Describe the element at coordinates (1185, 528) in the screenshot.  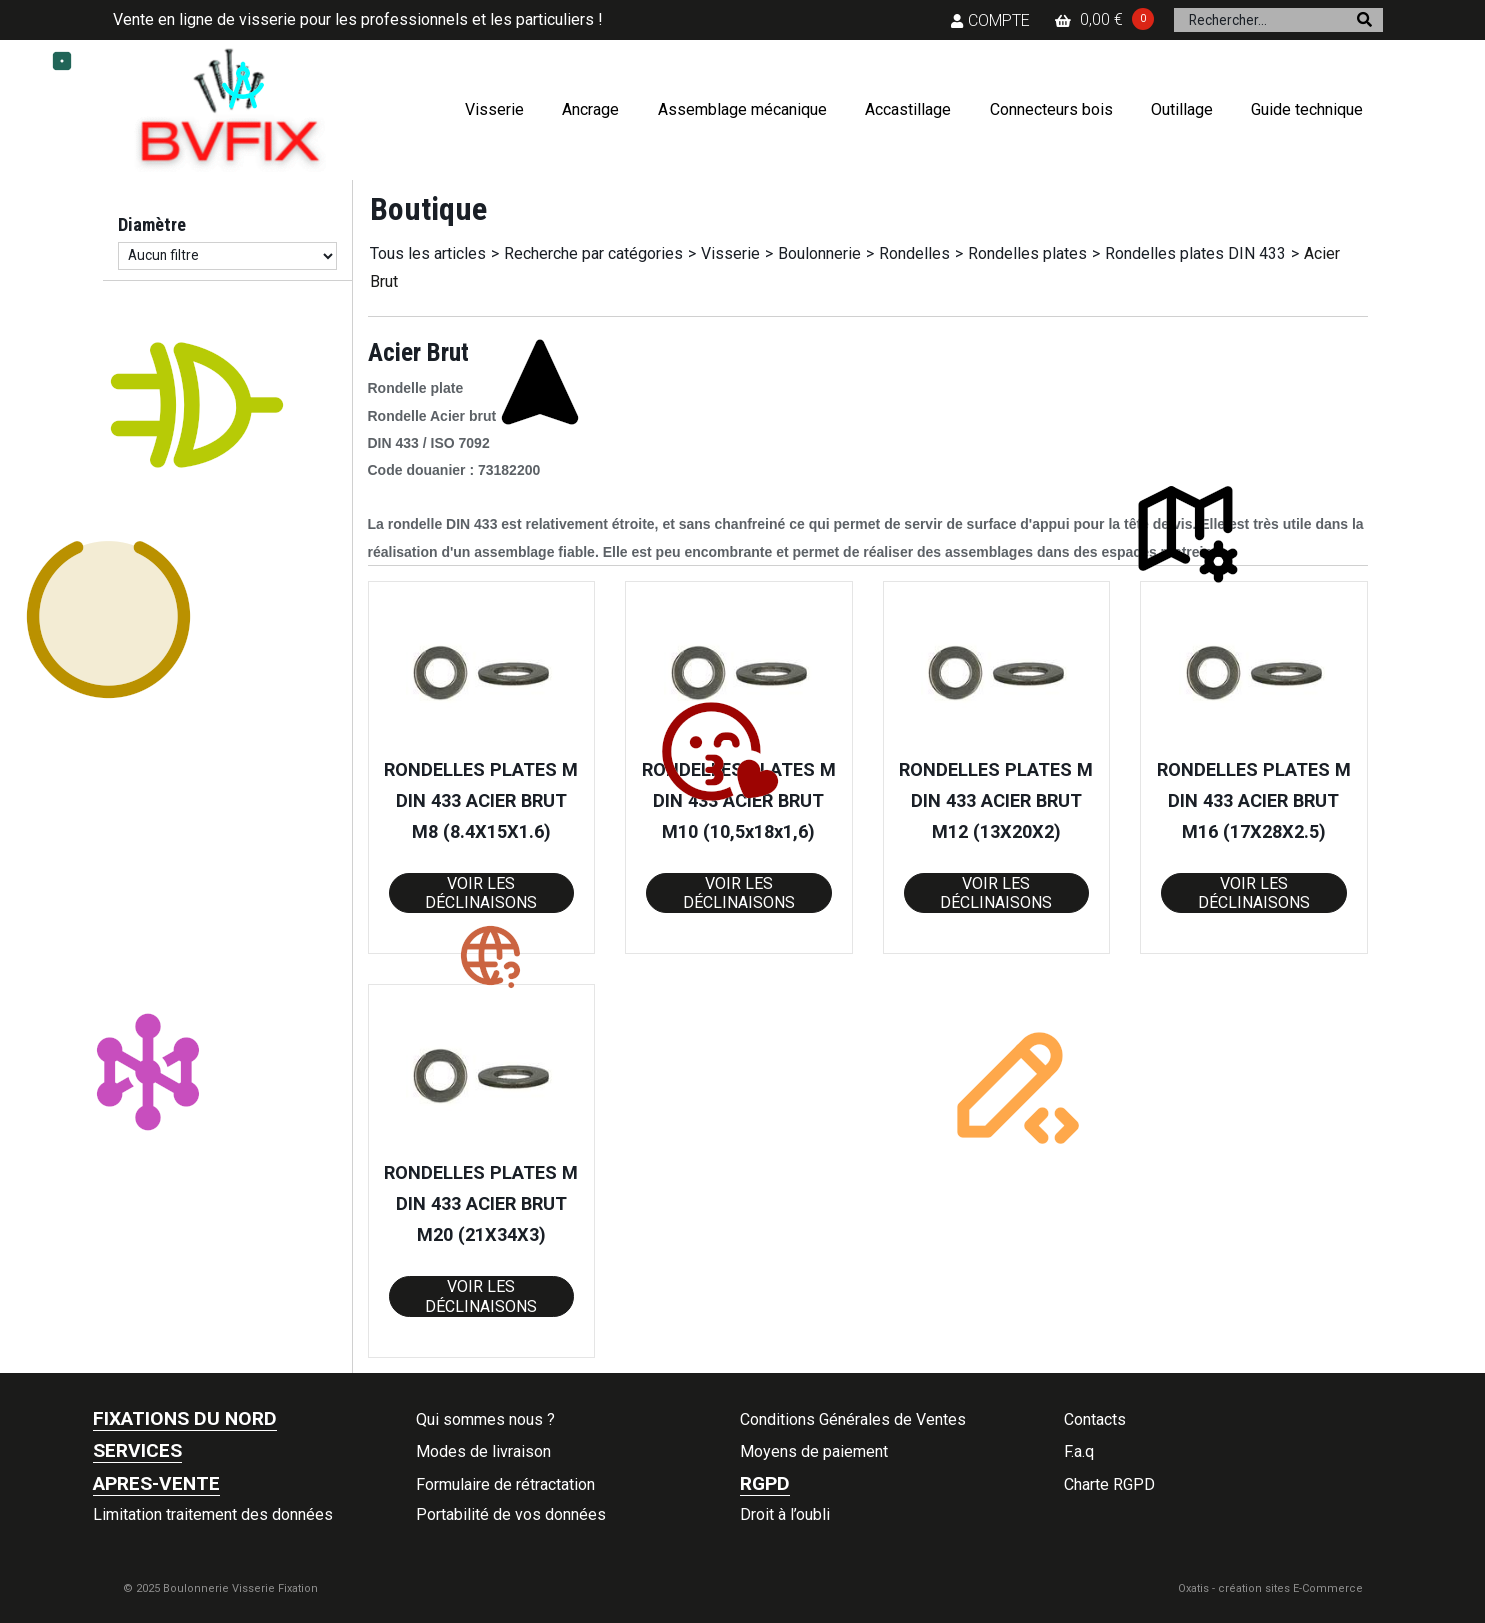
I see `access map settings` at that location.